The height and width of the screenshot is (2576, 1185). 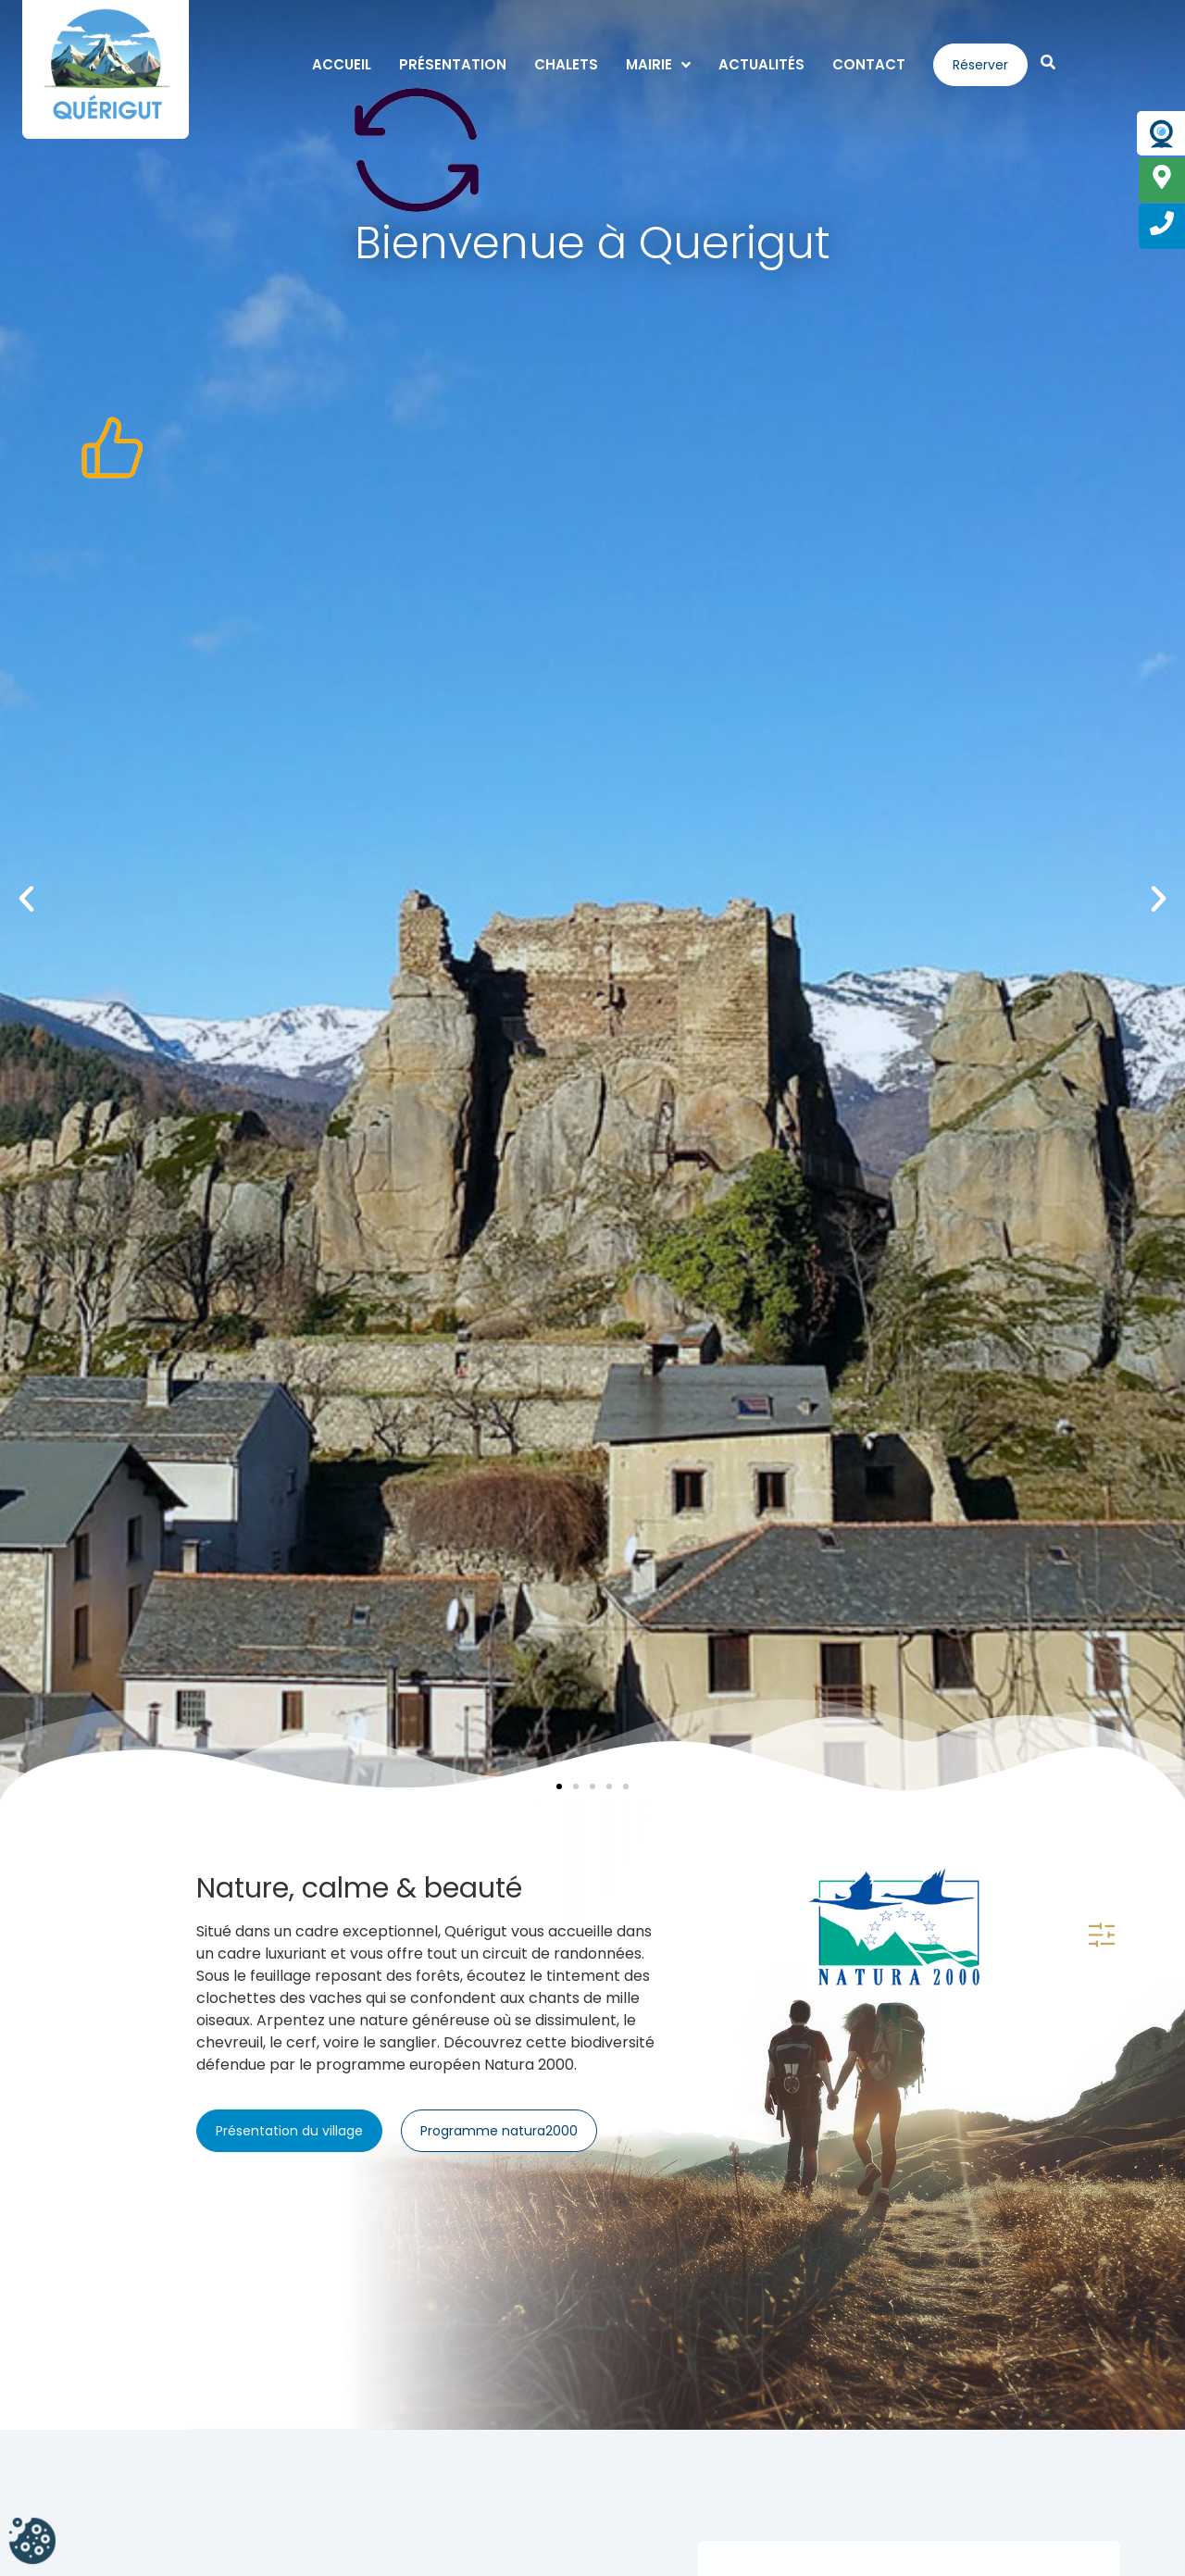 What do you see at coordinates (417, 150) in the screenshot?
I see `sync or refresh data` at bounding box center [417, 150].